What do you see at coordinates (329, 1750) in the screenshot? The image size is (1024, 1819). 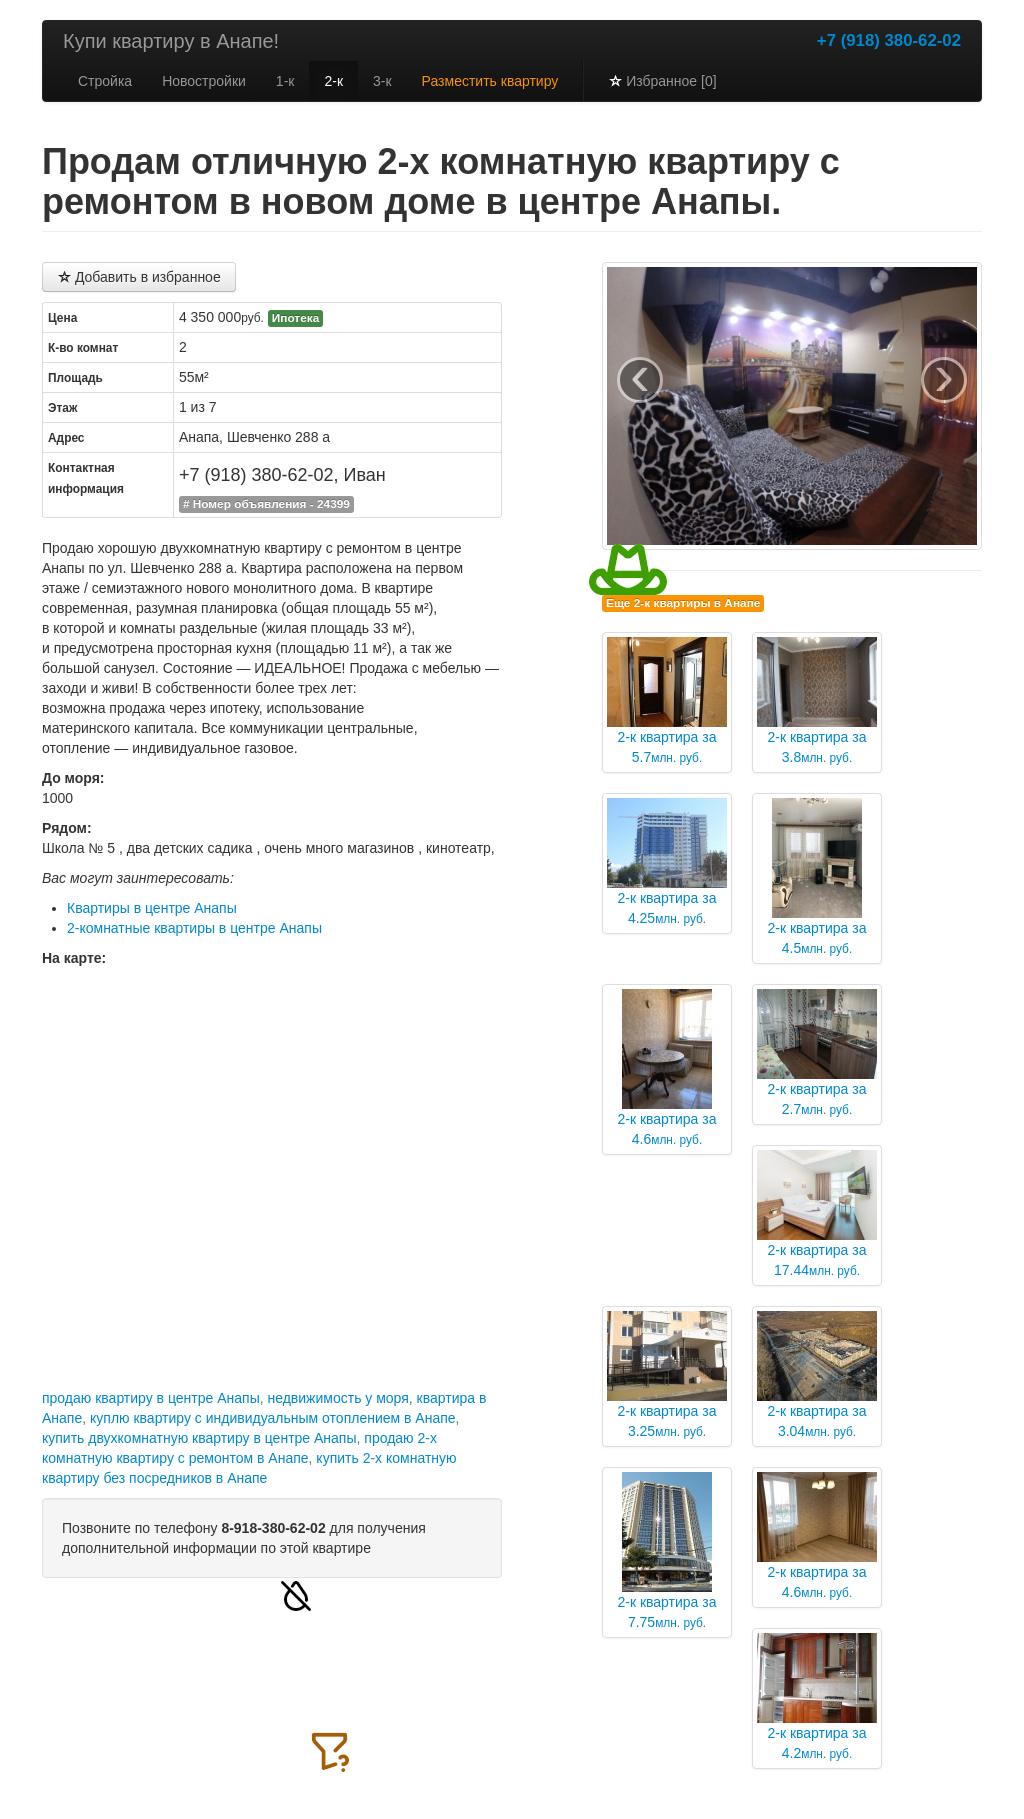 I see `get help with filter options` at bounding box center [329, 1750].